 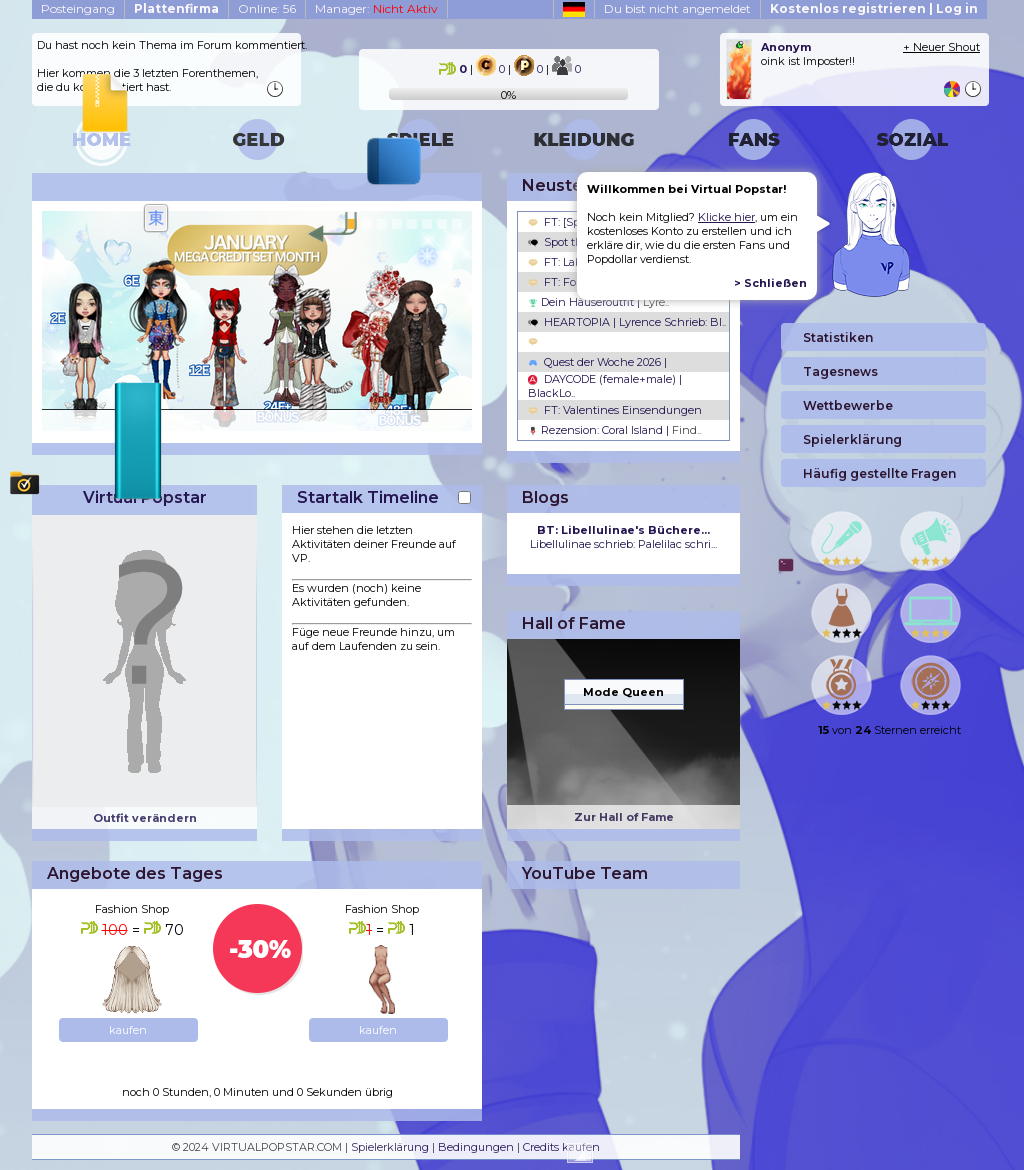 What do you see at coordinates (105, 104) in the screenshot?
I see `a compressed gzip archive file` at bounding box center [105, 104].